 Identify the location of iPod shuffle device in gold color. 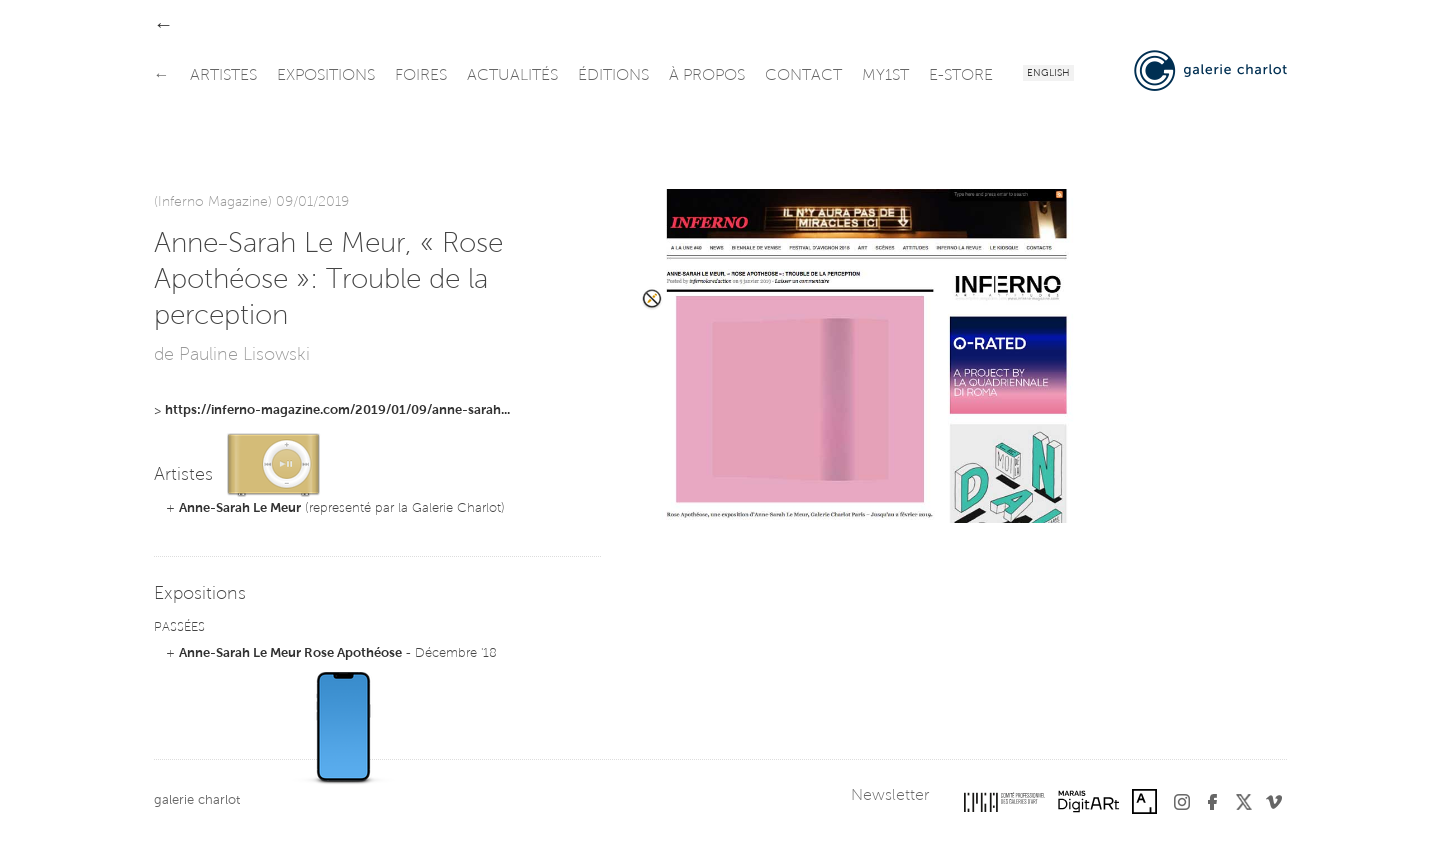
(273, 447).